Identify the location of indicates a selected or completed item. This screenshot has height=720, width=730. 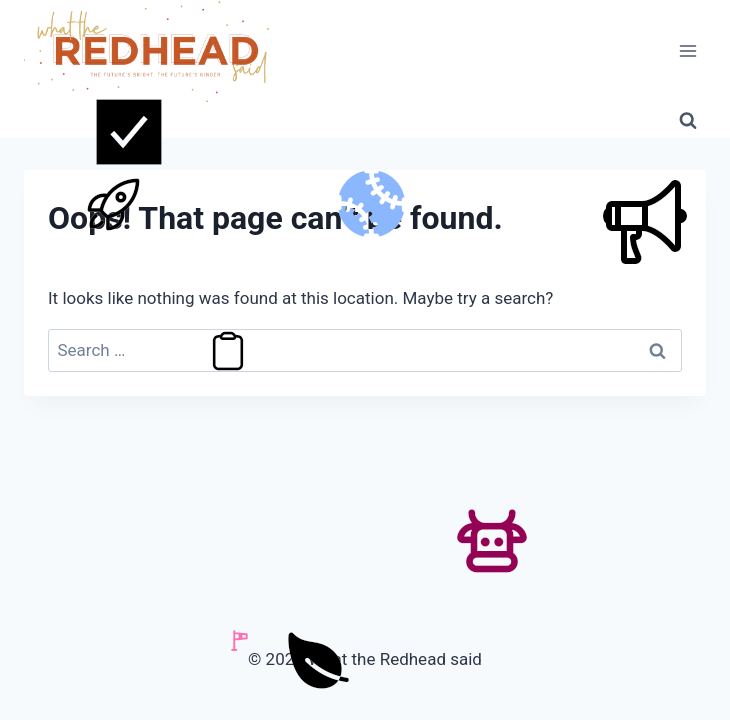
(129, 132).